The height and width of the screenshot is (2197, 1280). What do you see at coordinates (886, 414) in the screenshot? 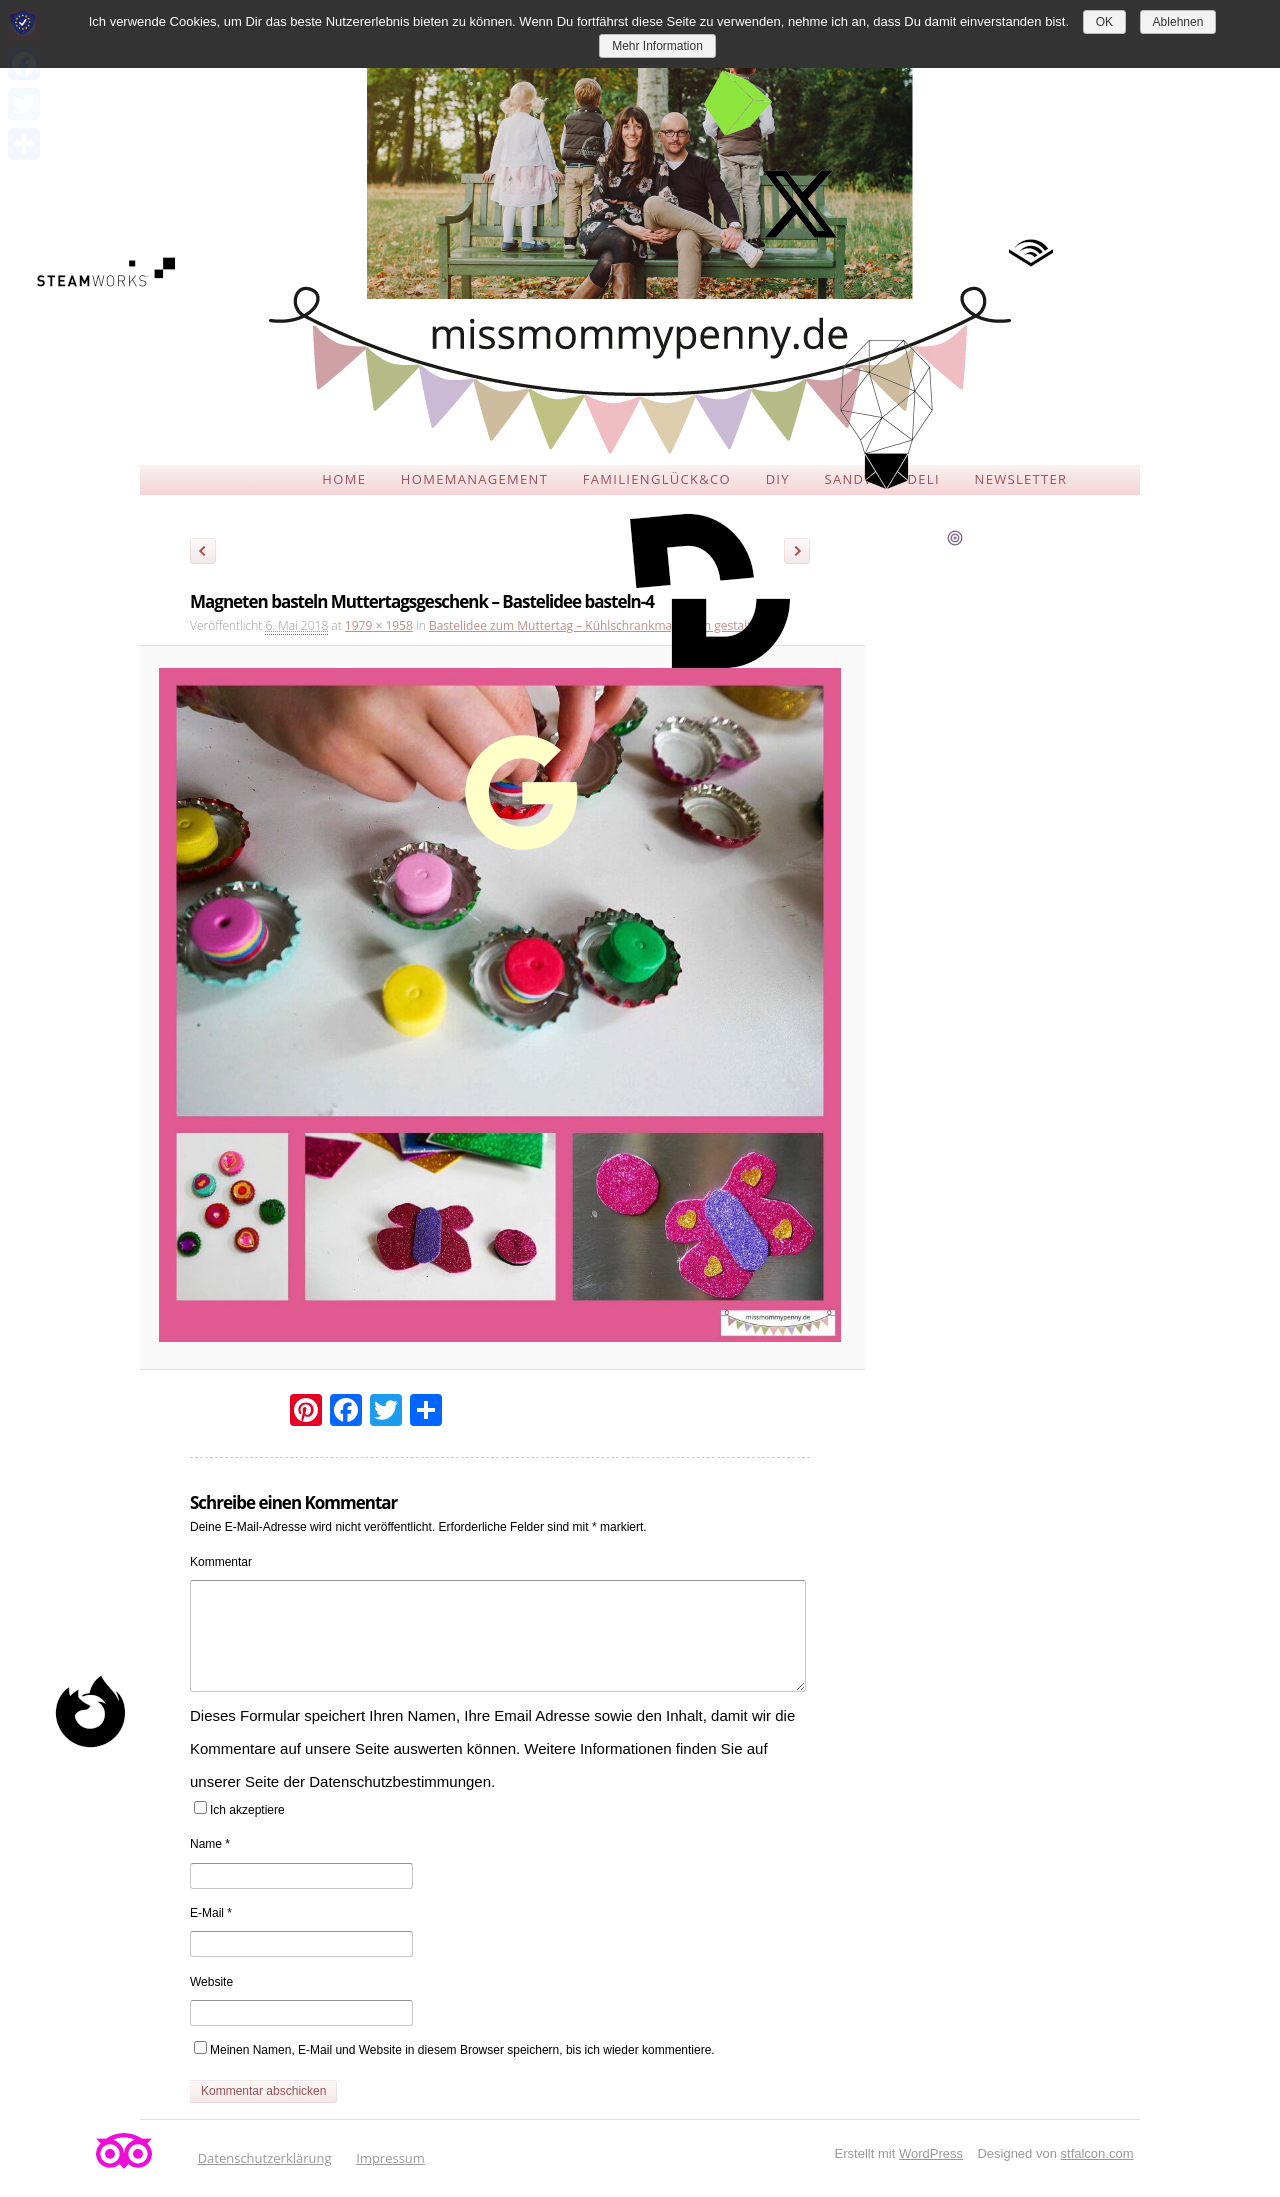
I see `open the minds social network app` at bounding box center [886, 414].